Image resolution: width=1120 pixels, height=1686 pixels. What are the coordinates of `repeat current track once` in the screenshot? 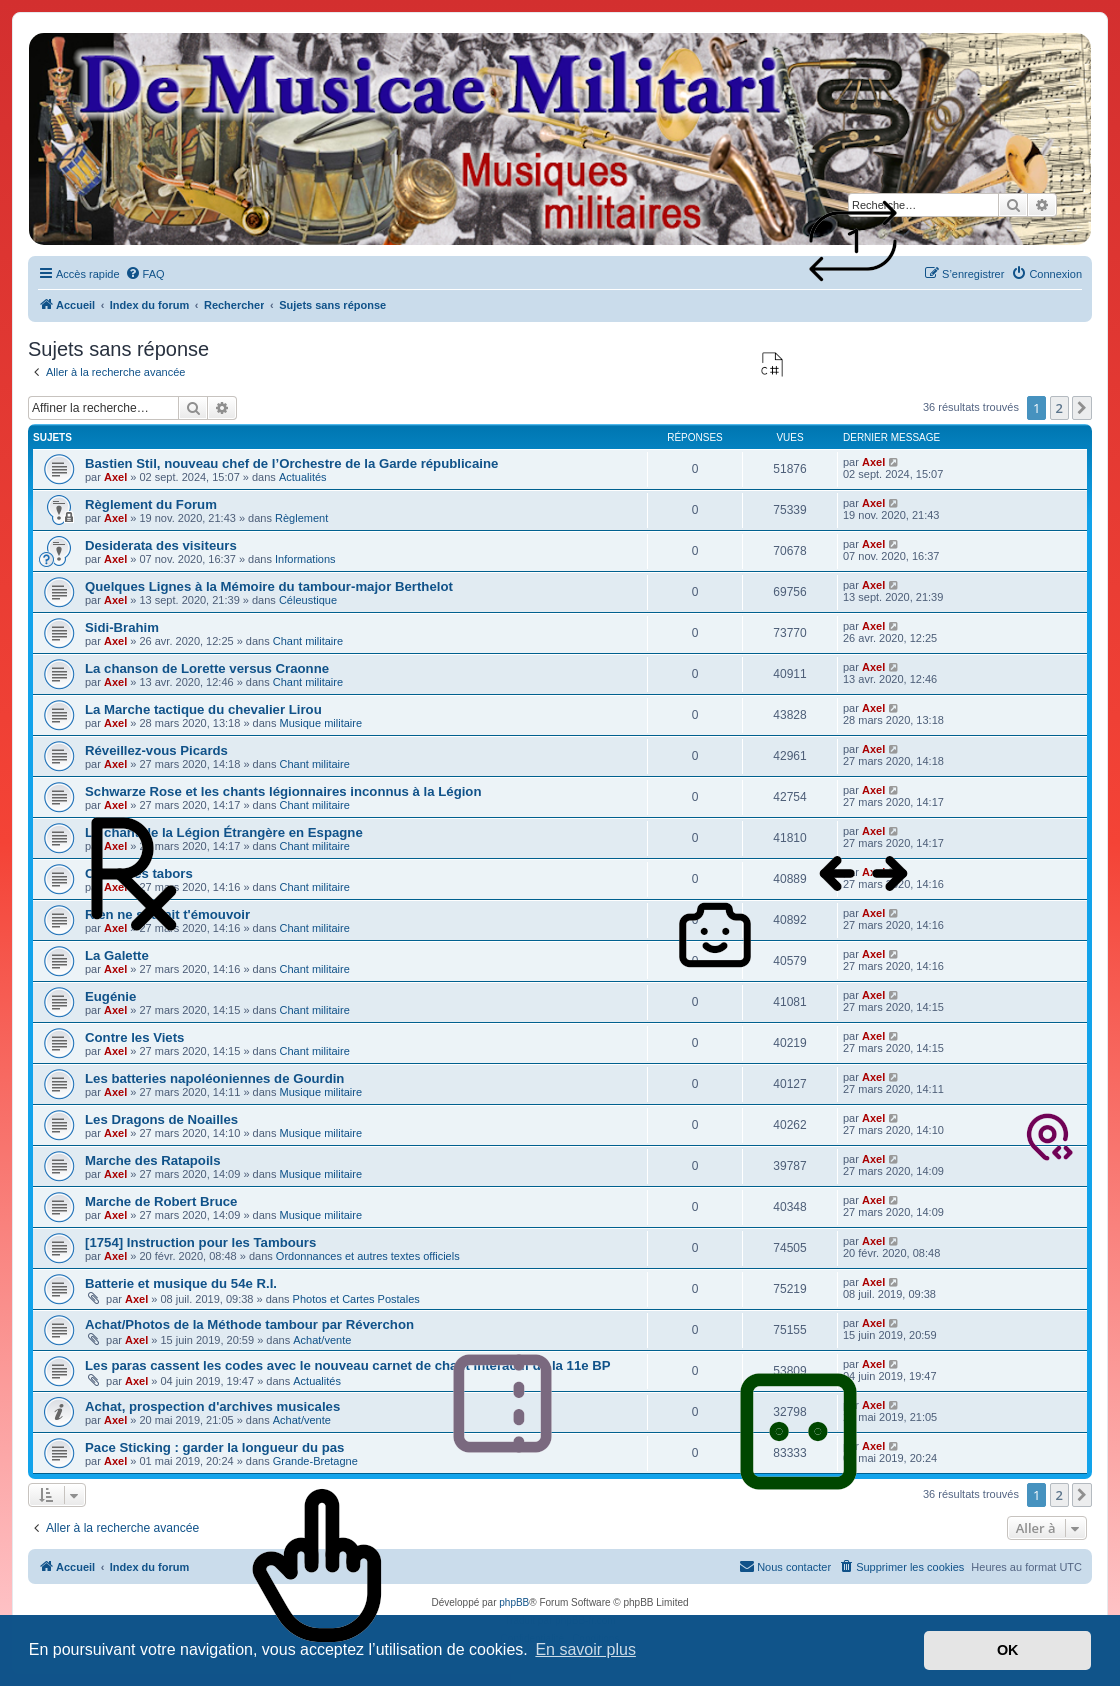 It's located at (853, 241).